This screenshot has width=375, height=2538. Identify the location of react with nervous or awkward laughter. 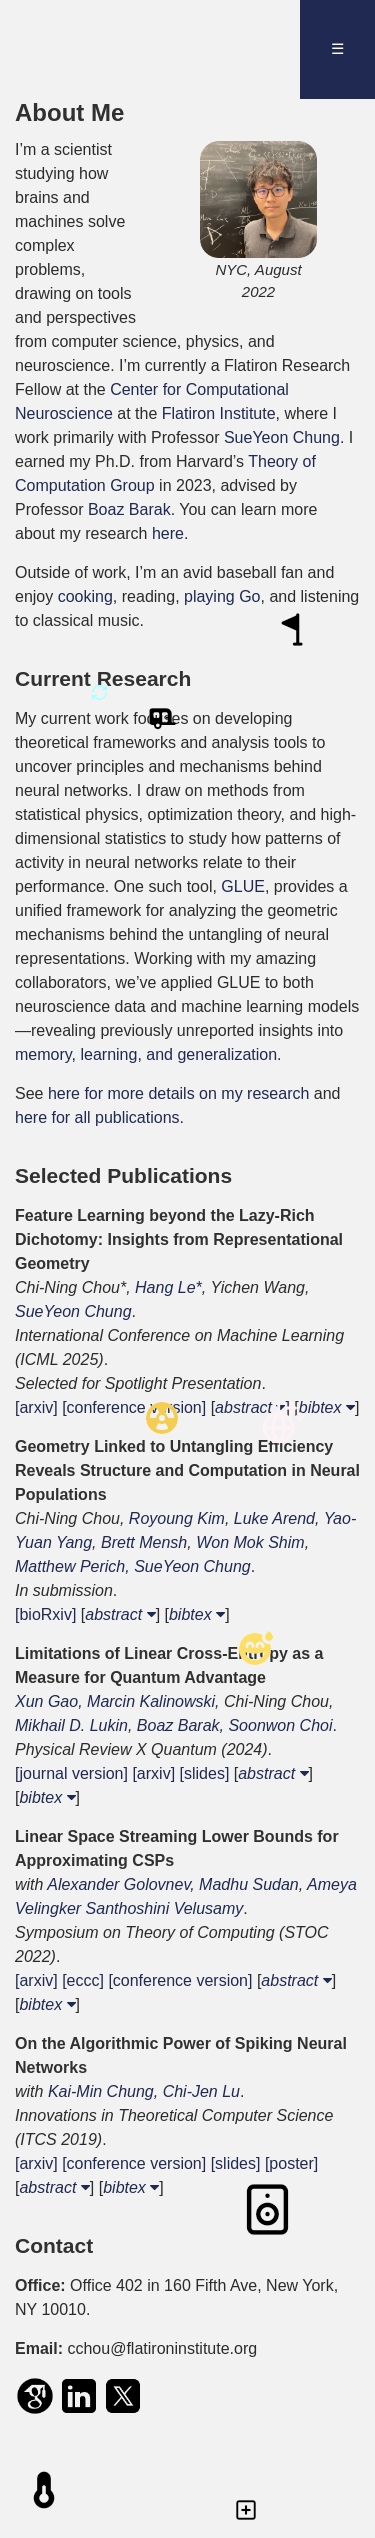
(255, 1649).